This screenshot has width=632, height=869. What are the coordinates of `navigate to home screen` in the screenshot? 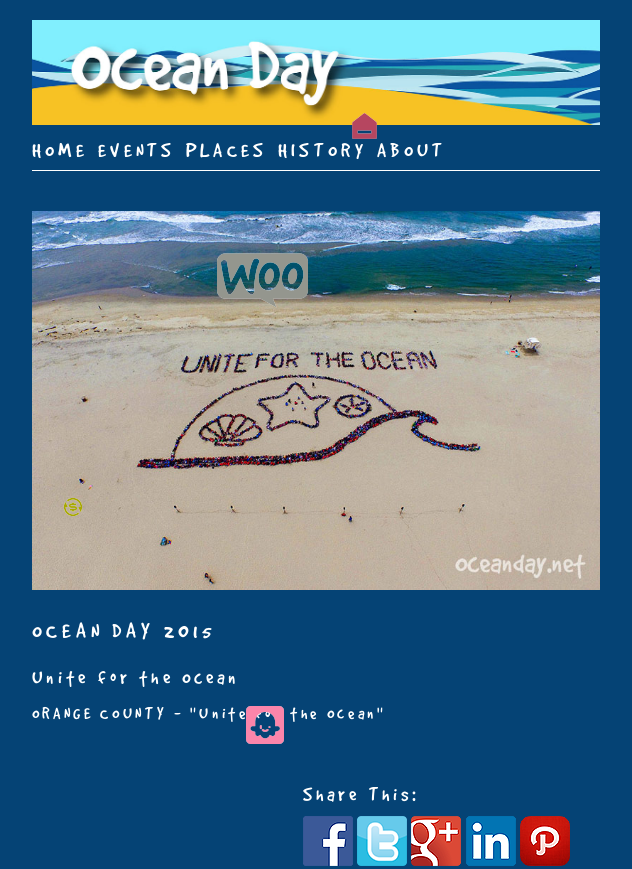 It's located at (364, 126).